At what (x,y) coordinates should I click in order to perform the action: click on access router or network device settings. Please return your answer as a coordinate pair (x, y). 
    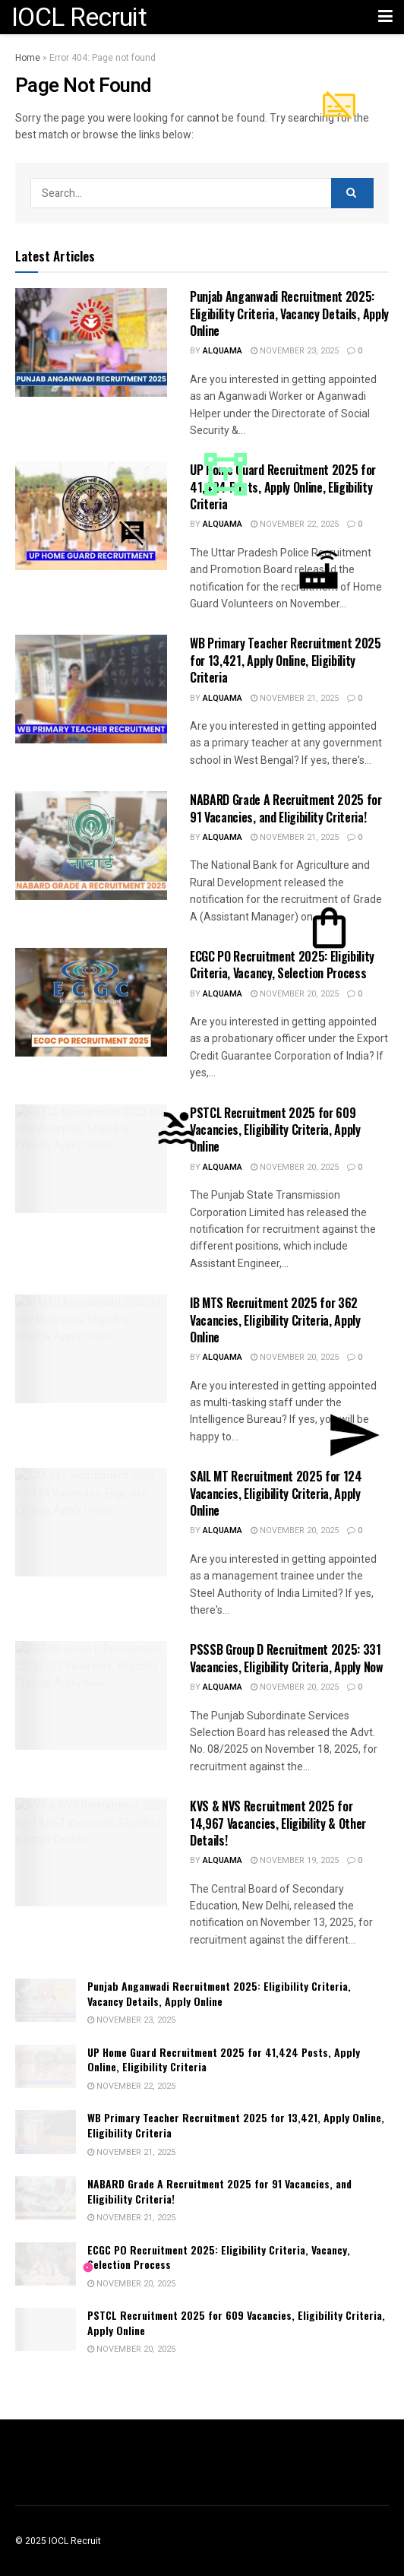
    Looking at the image, I should click on (318, 569).